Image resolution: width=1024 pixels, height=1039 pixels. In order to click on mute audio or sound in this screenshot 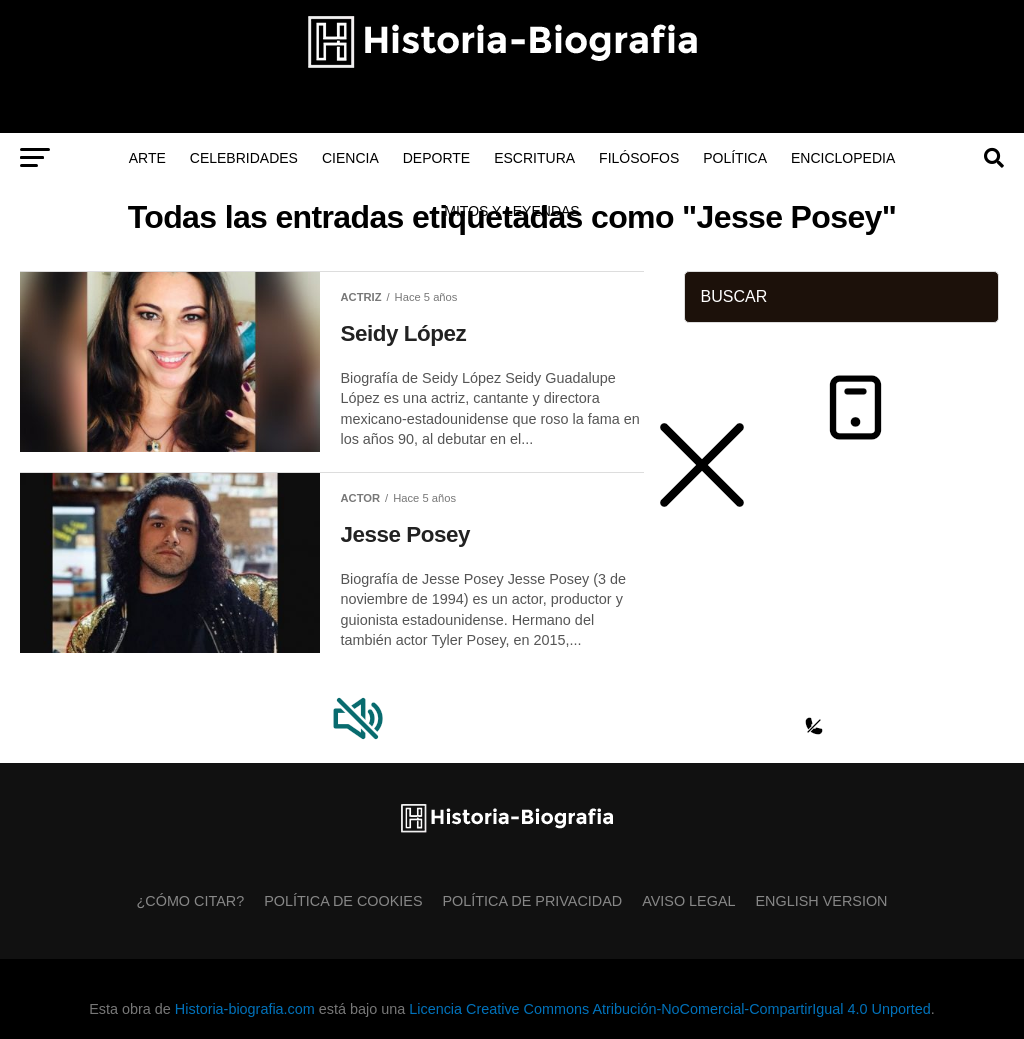, I will do `click(357, 718)`.